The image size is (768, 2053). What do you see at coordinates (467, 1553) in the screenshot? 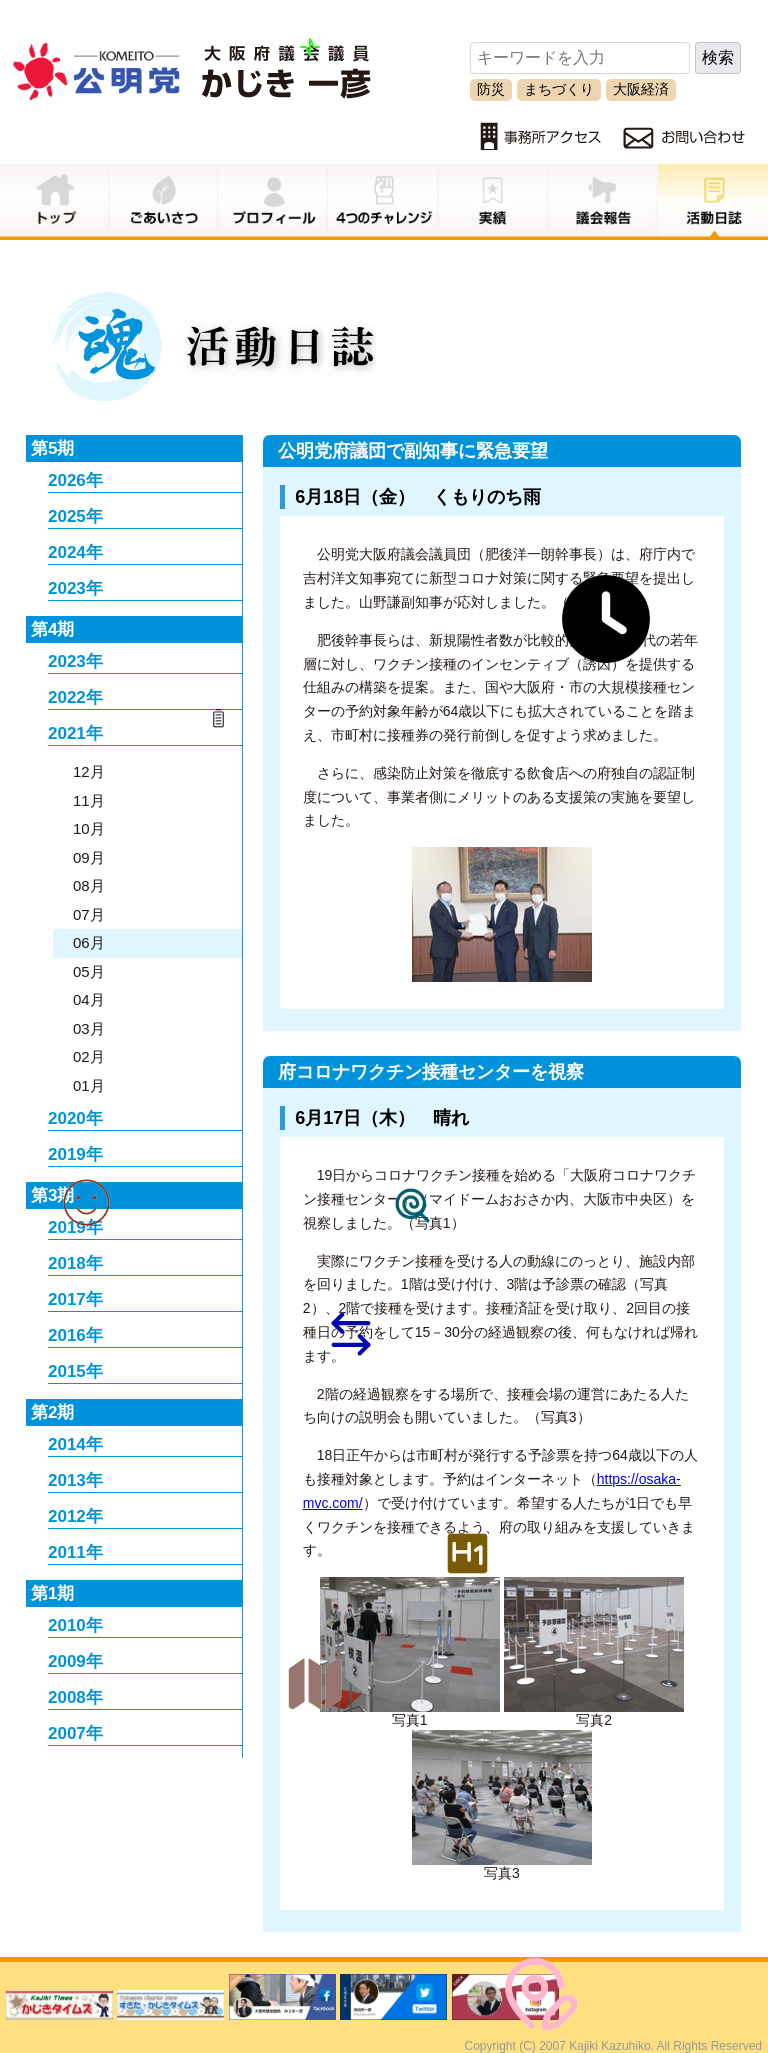
I see `format text as heading level 1` at bounding box center [467, 1553].